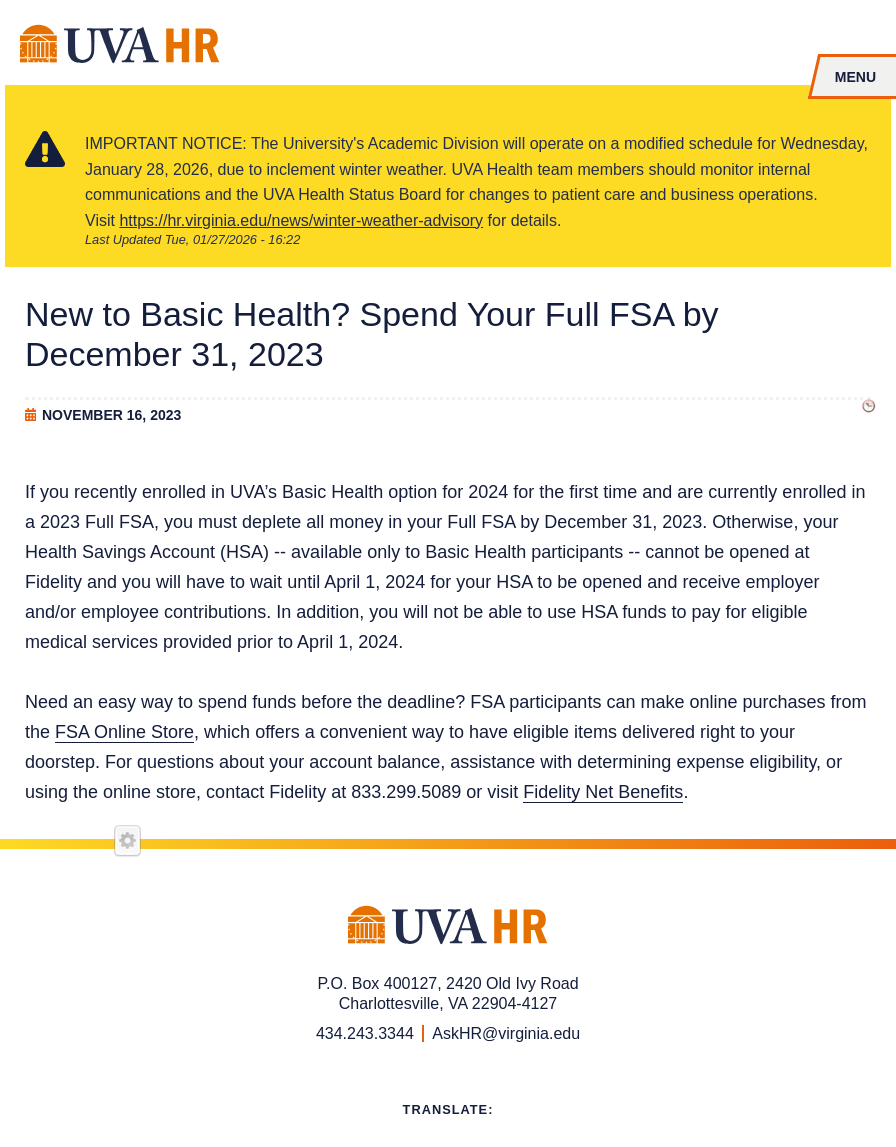  What do you see at coordinates (127, 840) in the screenshot?
I see `a desktop application shortcut file` at bounding box center [127, 840].